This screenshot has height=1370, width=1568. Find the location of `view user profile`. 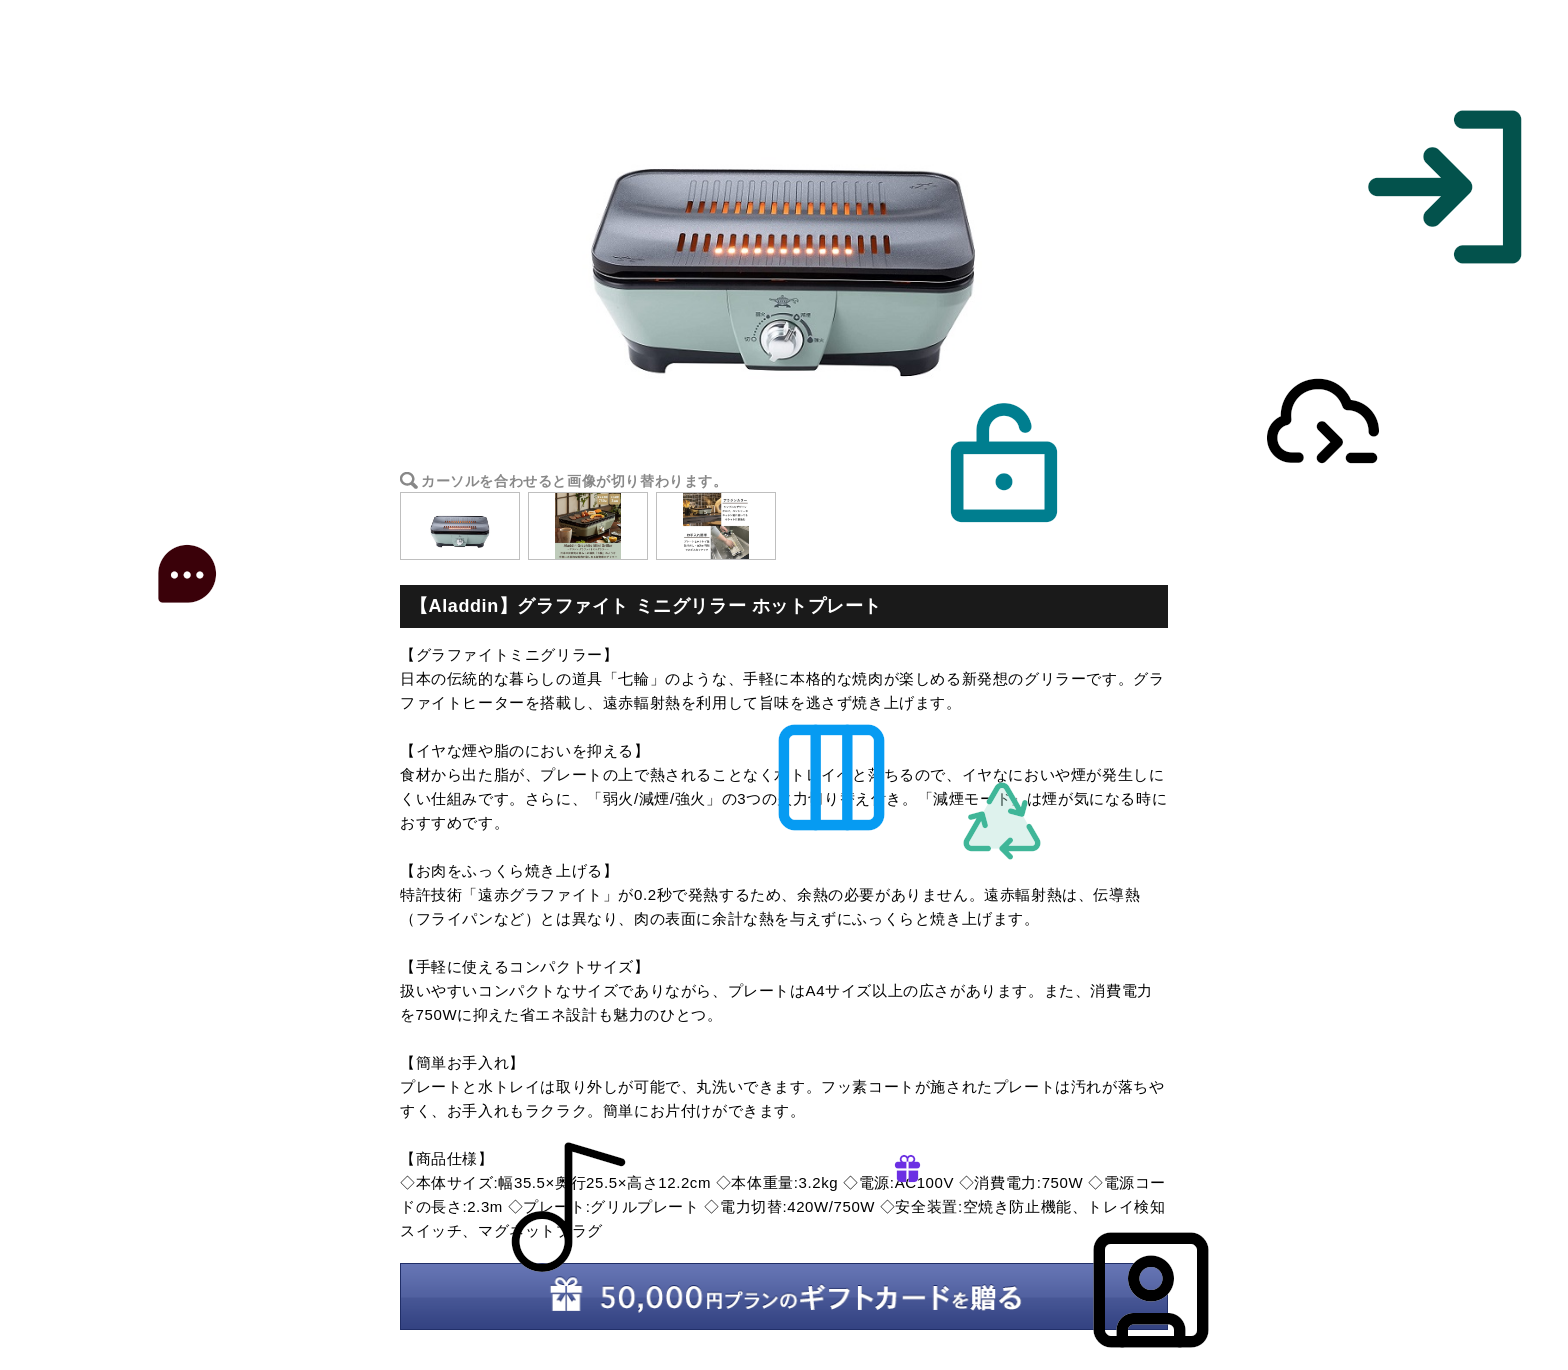

view user profile is located at coordinates (1151, 1290).